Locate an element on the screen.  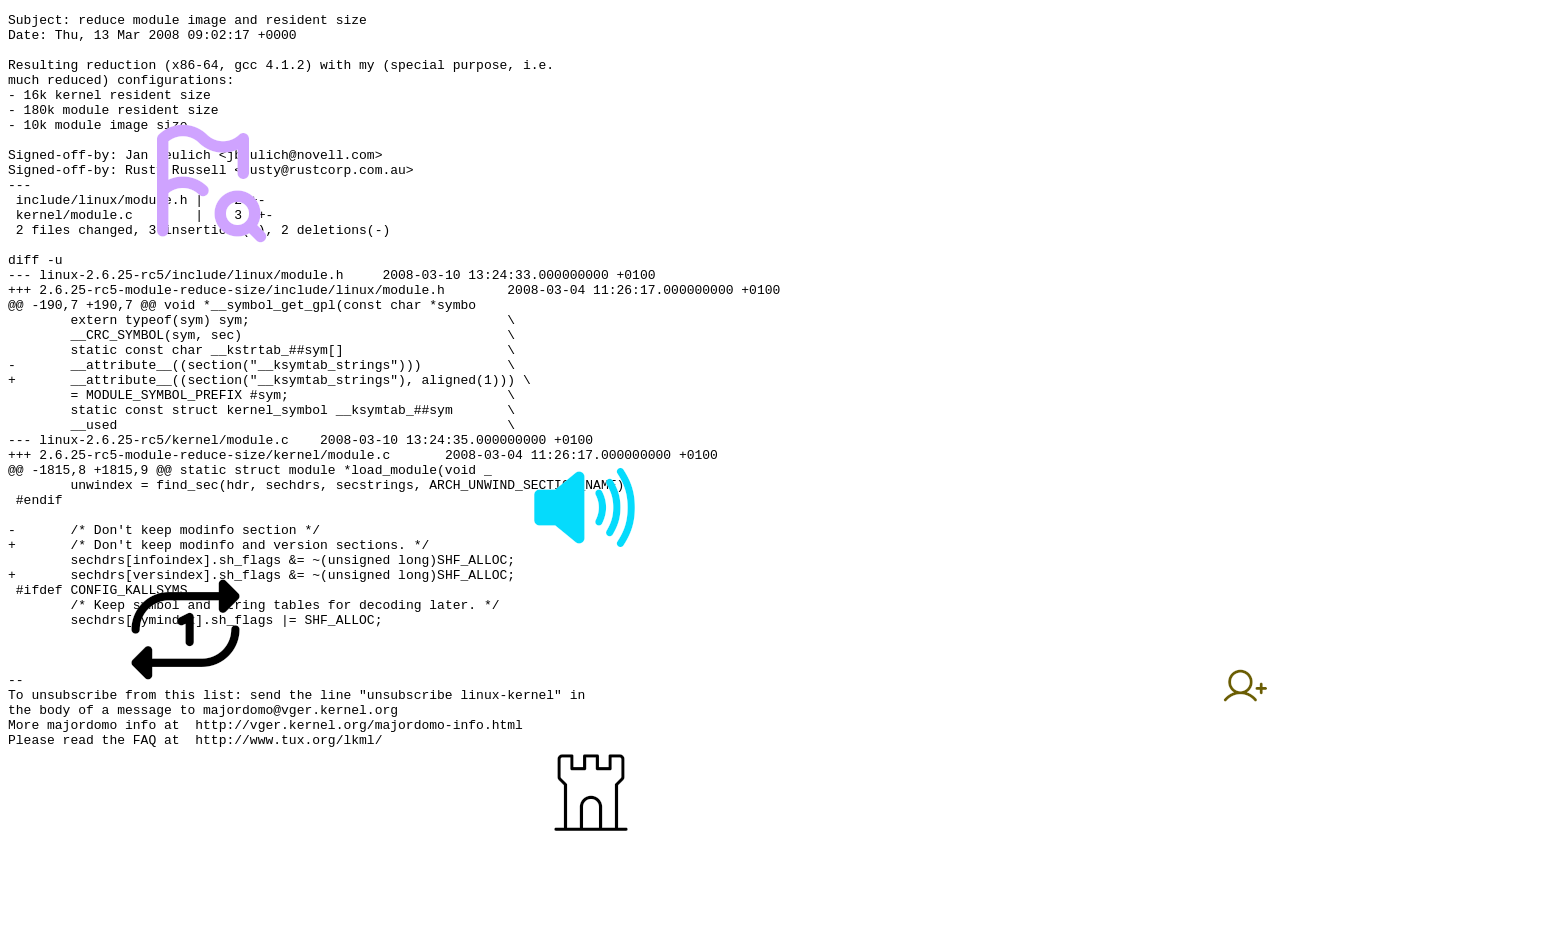
access castle or fortress-themed content is located at coordinates (591, 791).